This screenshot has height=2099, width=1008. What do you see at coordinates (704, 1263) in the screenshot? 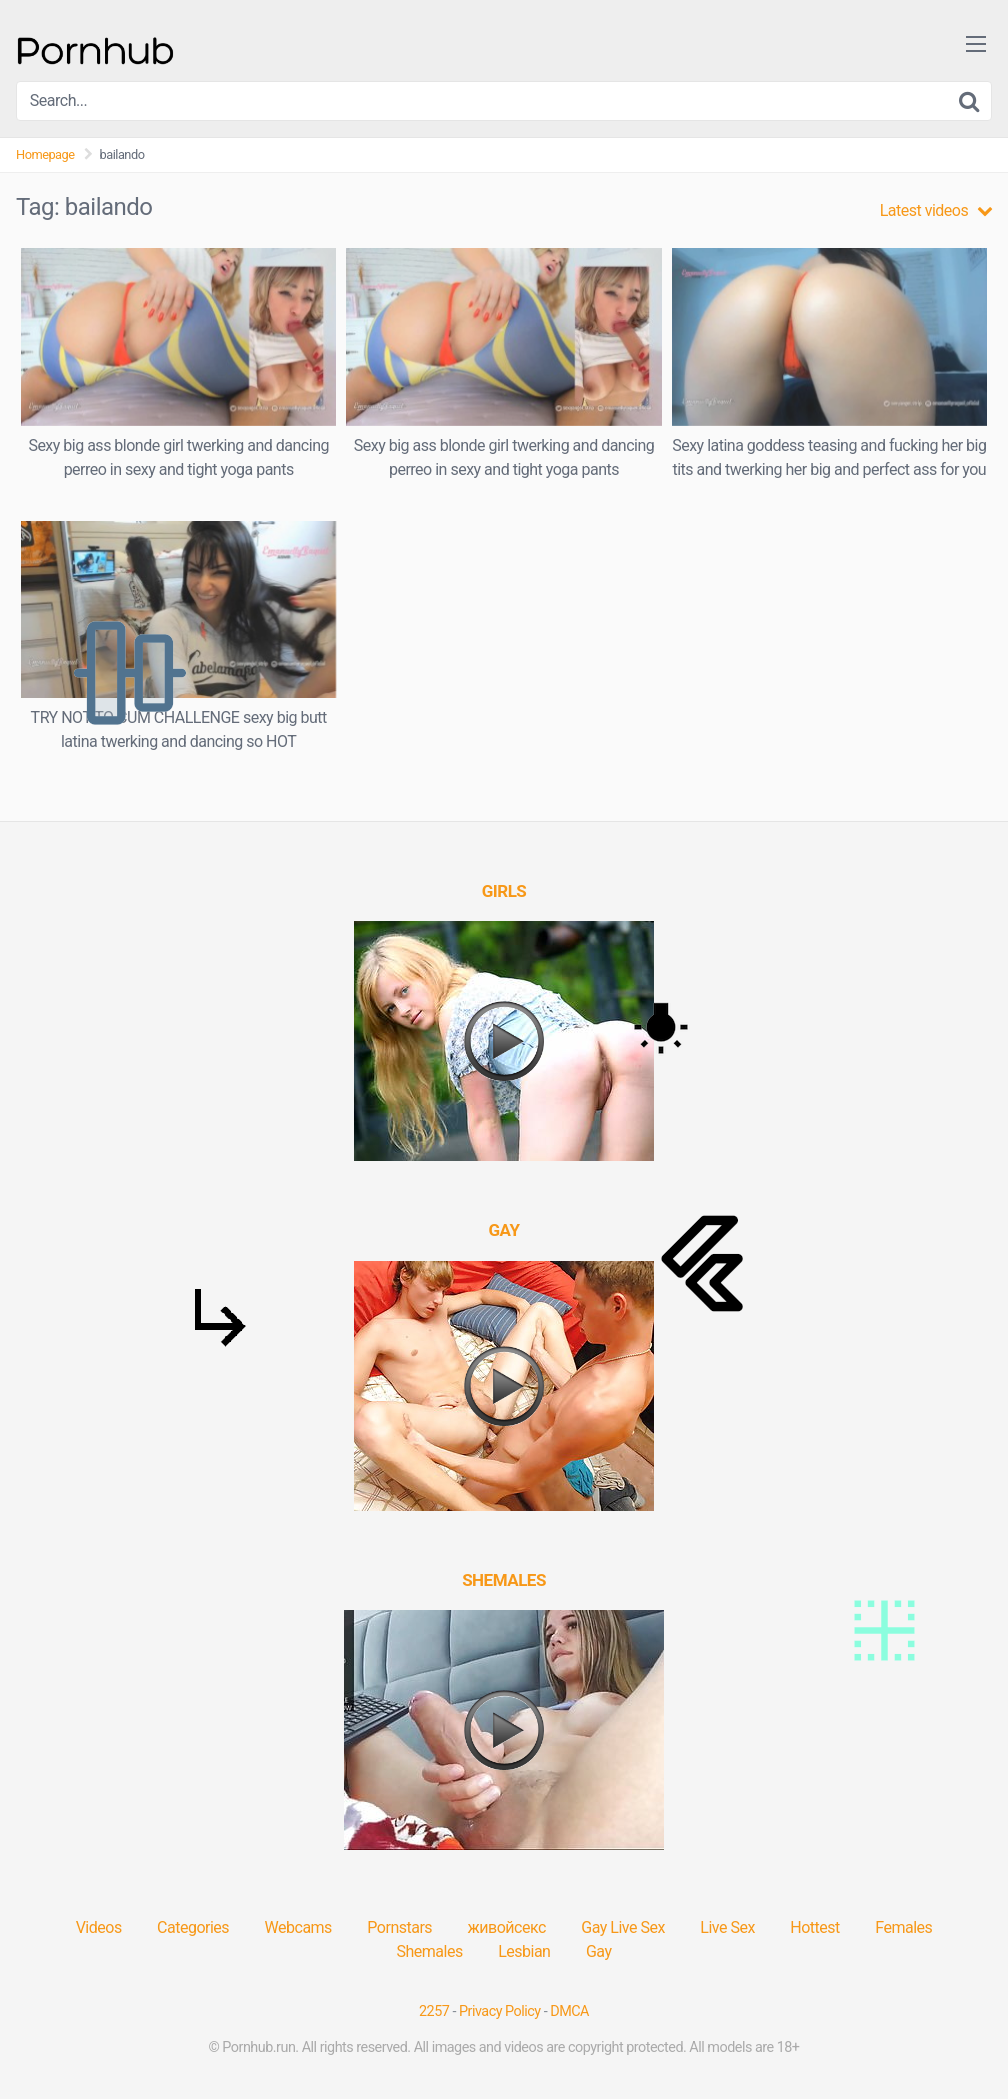
I see `flutter framework logo` at bounding box center [704, 1263].